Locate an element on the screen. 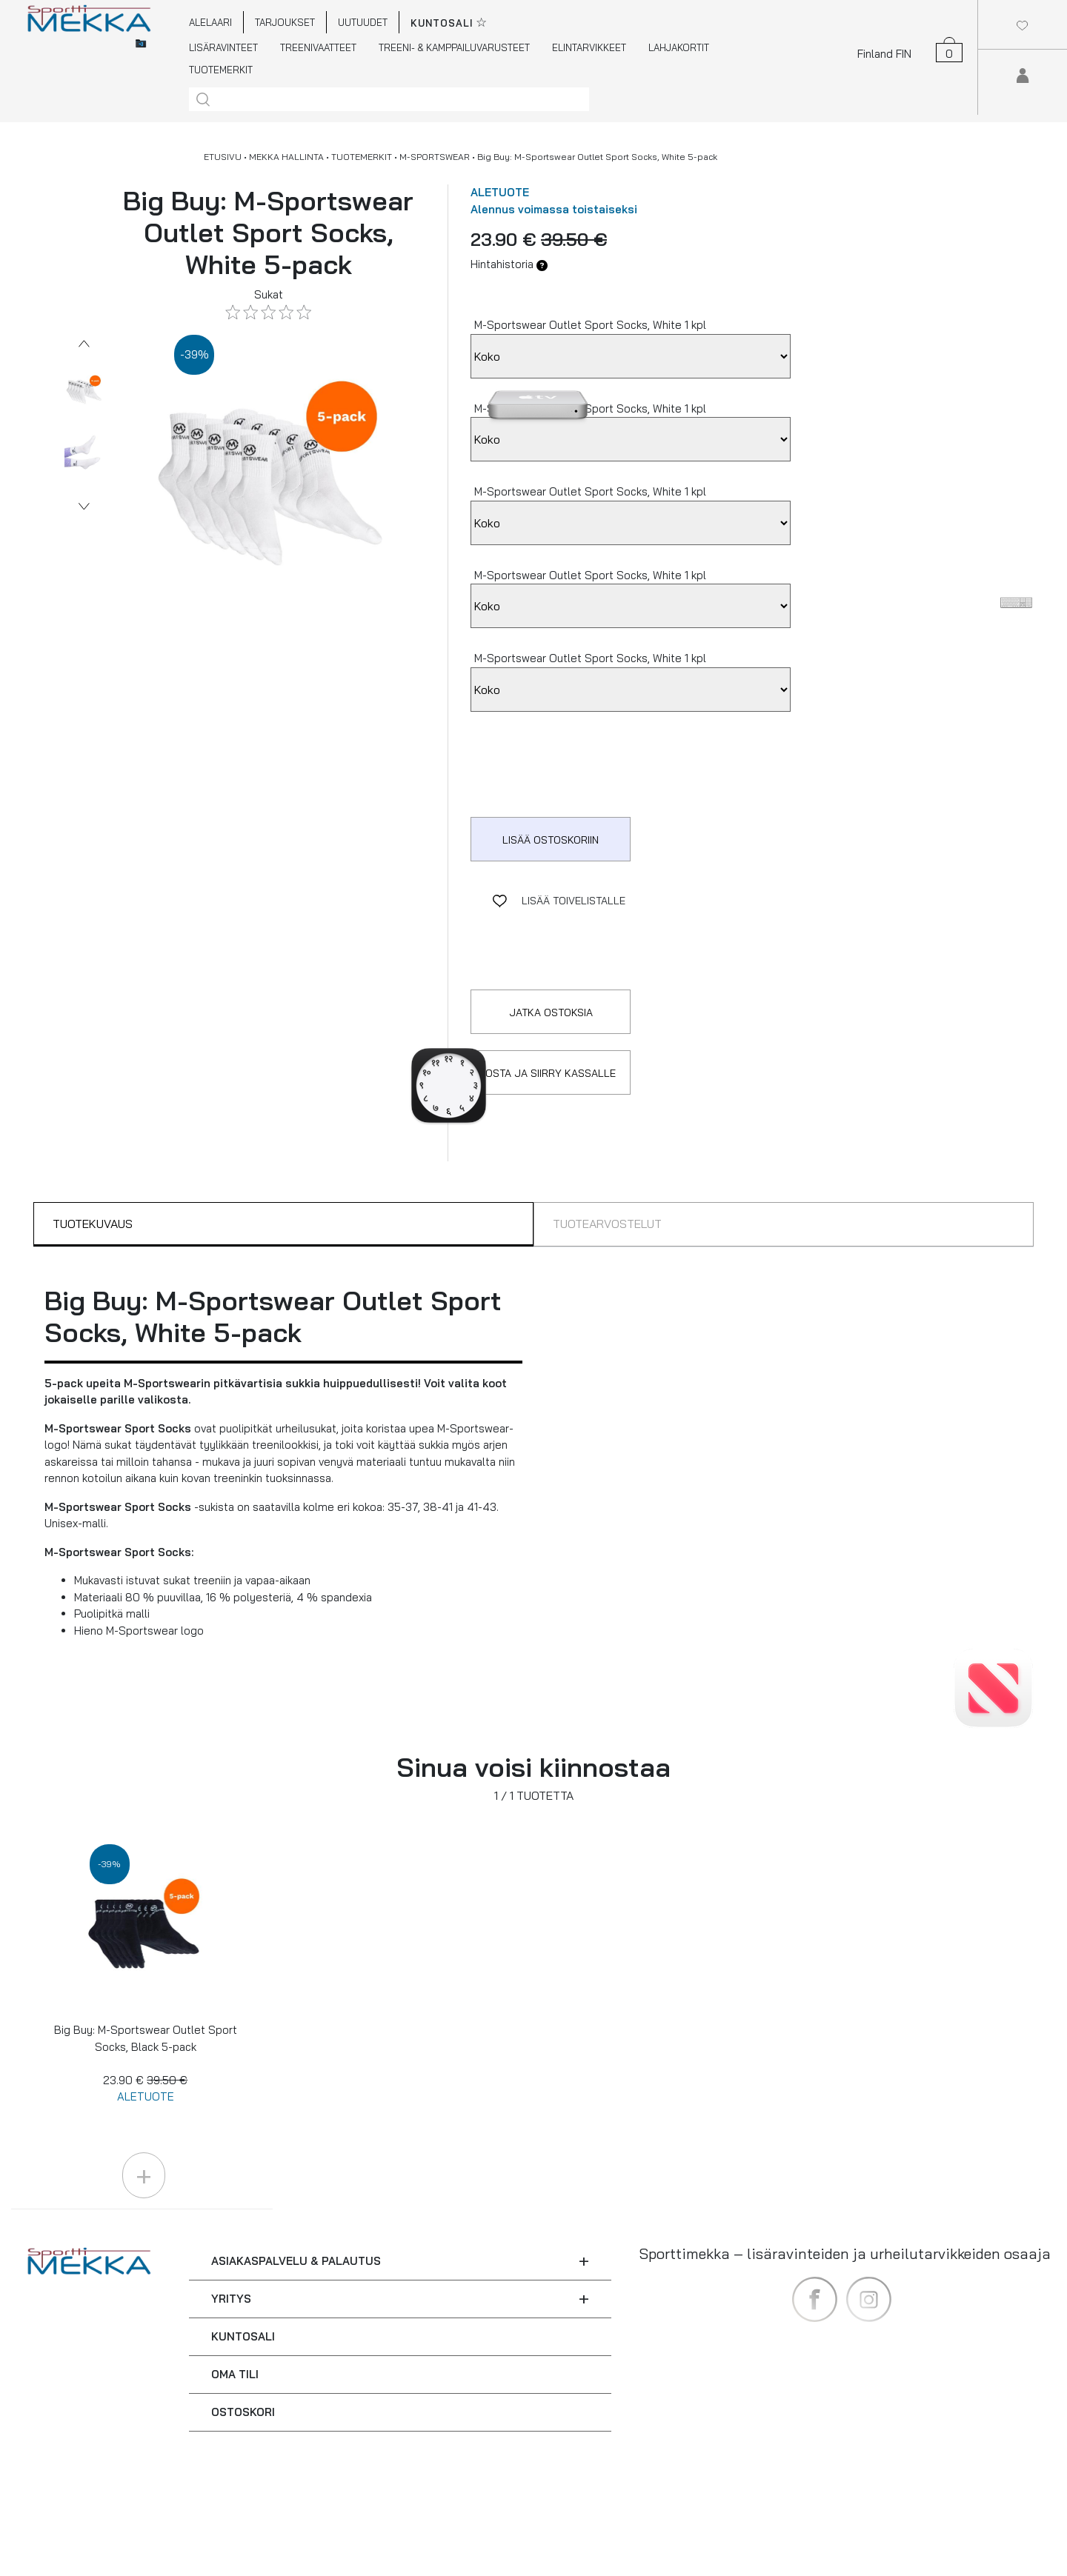  apple tv device or app is located at coordinates (538, 390).